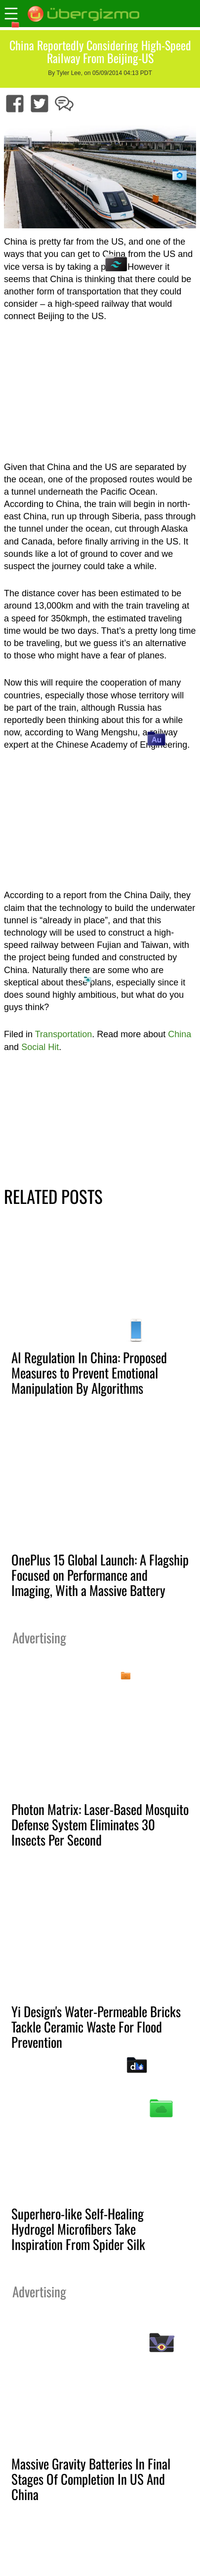  What do you see at coordinates (125, 1675) in the screenshot?
I see `access your home folder` at bounding box center [125, 1675].